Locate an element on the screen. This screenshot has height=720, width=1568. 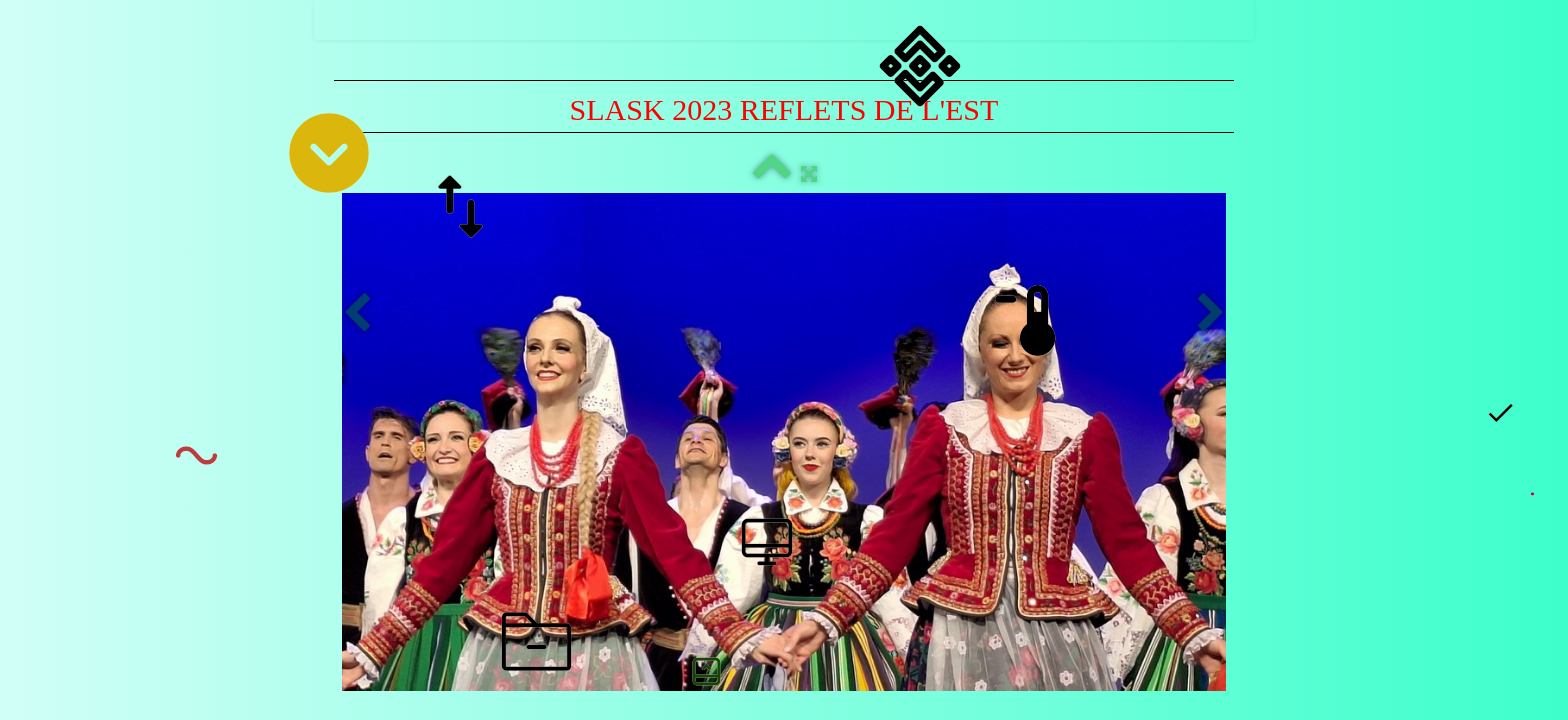
switch to desktop view is located at coordinates (767, 540).